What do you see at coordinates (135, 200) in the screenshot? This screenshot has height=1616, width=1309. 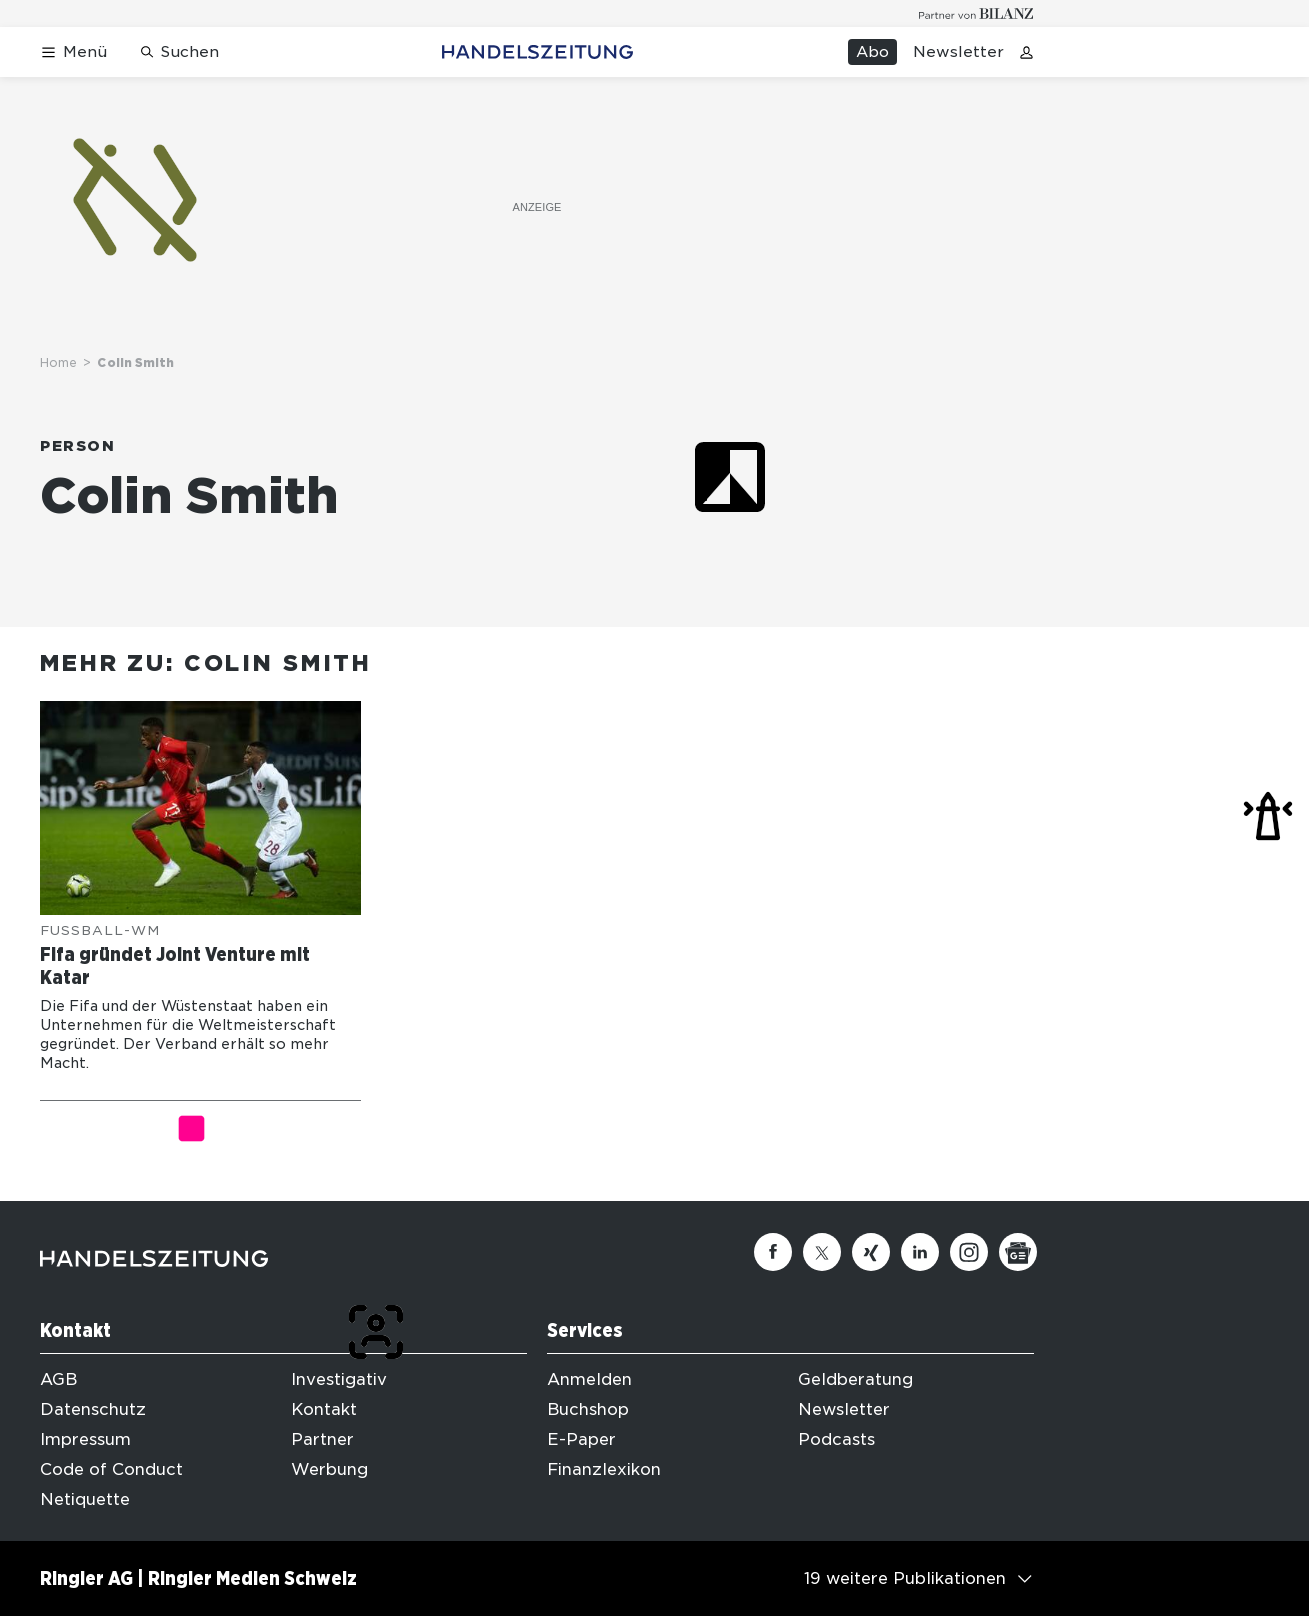 I see `disable code or markup view` at bounding box center [135, 200].